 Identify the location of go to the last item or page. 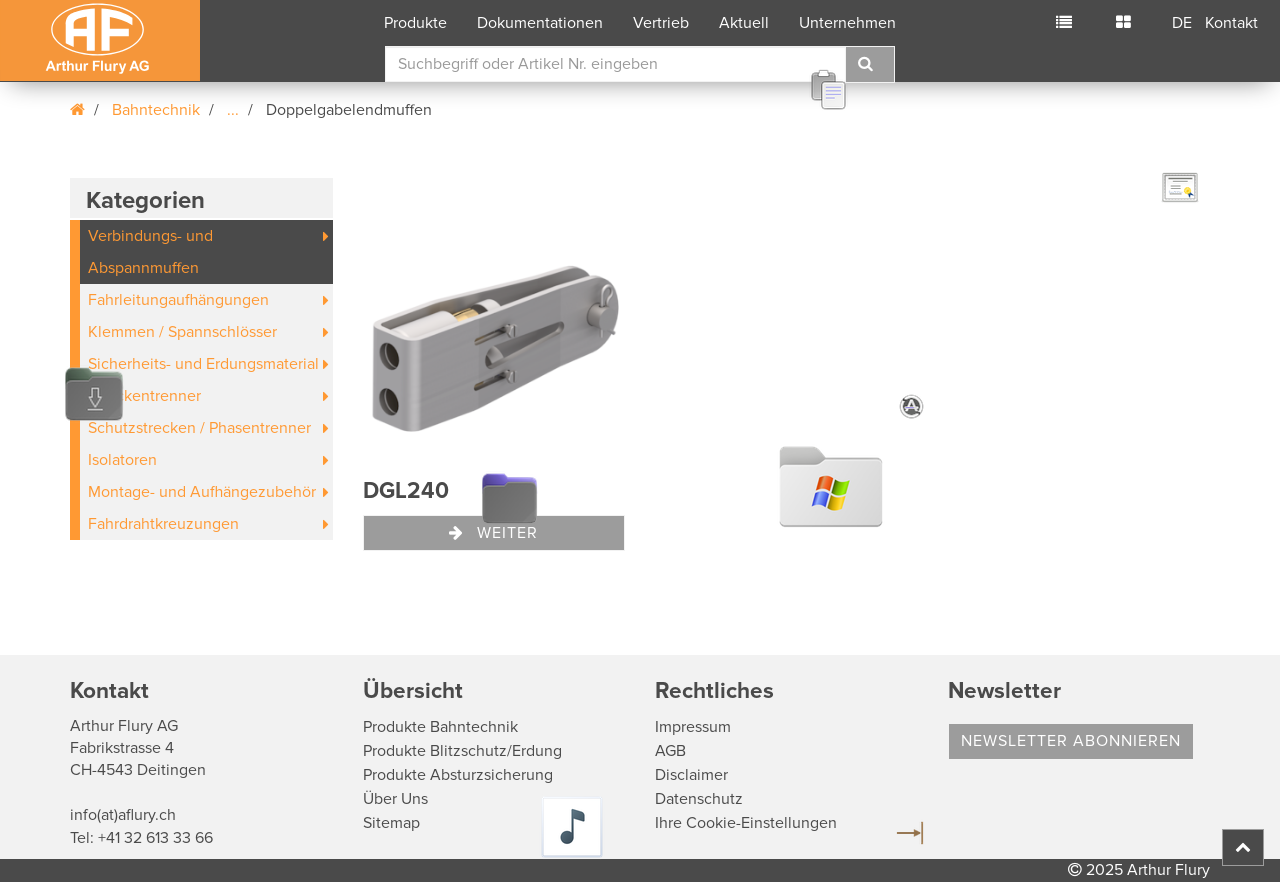
(910, 833).